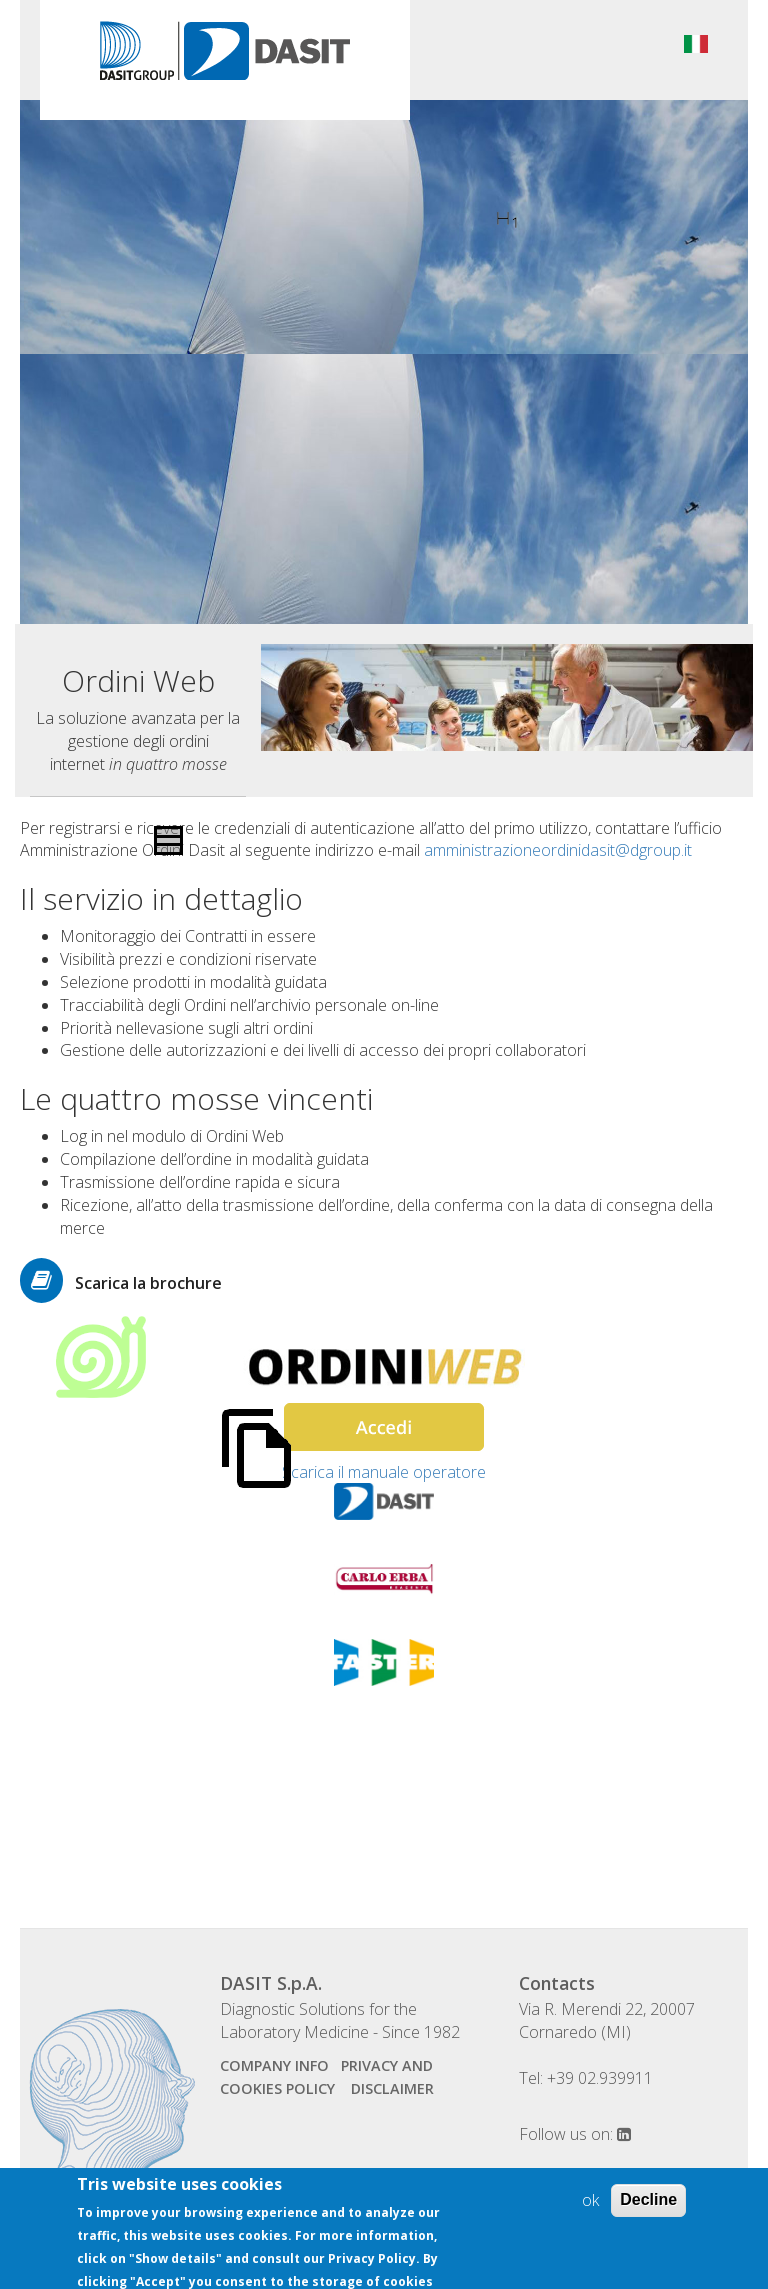 Image resolution: width=768 pixels, height=2289 pixels. I want to click on copy file to clipboard, so click(258, 1448).